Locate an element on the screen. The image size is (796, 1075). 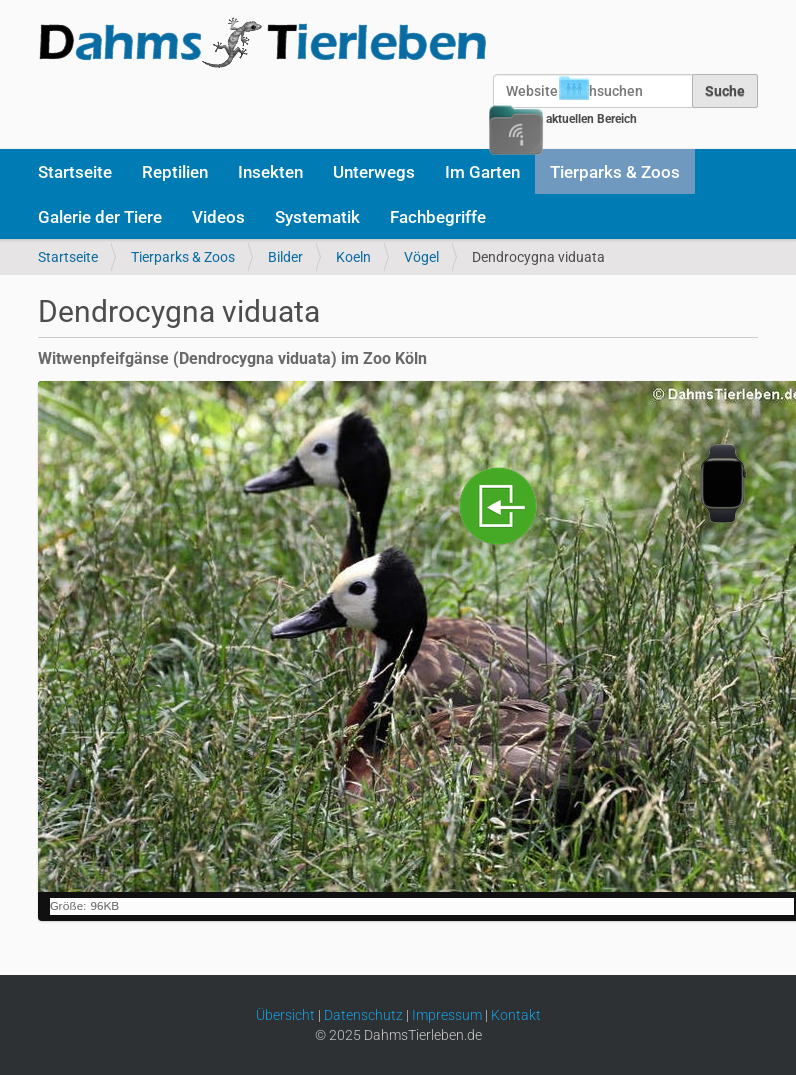
log out of the current session is located at coordinates (498, 506).